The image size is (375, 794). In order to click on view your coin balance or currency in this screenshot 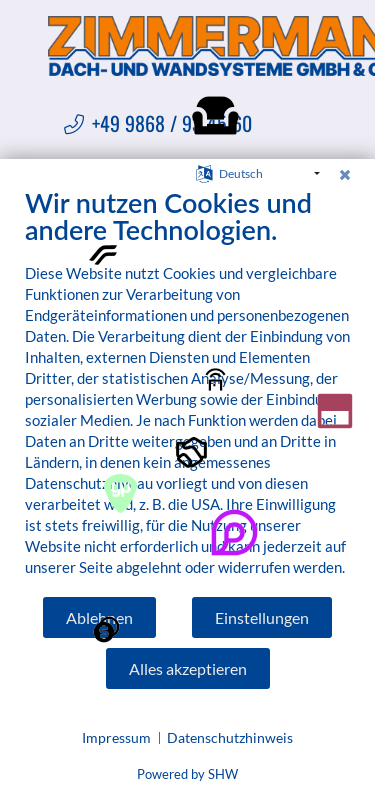, I will do `click(106, 629)`.